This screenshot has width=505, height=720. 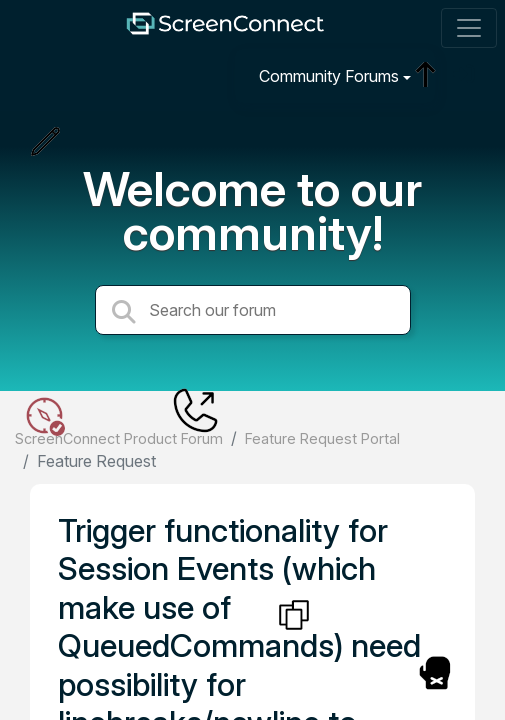 I want to click on edit content or text, so click(x=45, y=141).